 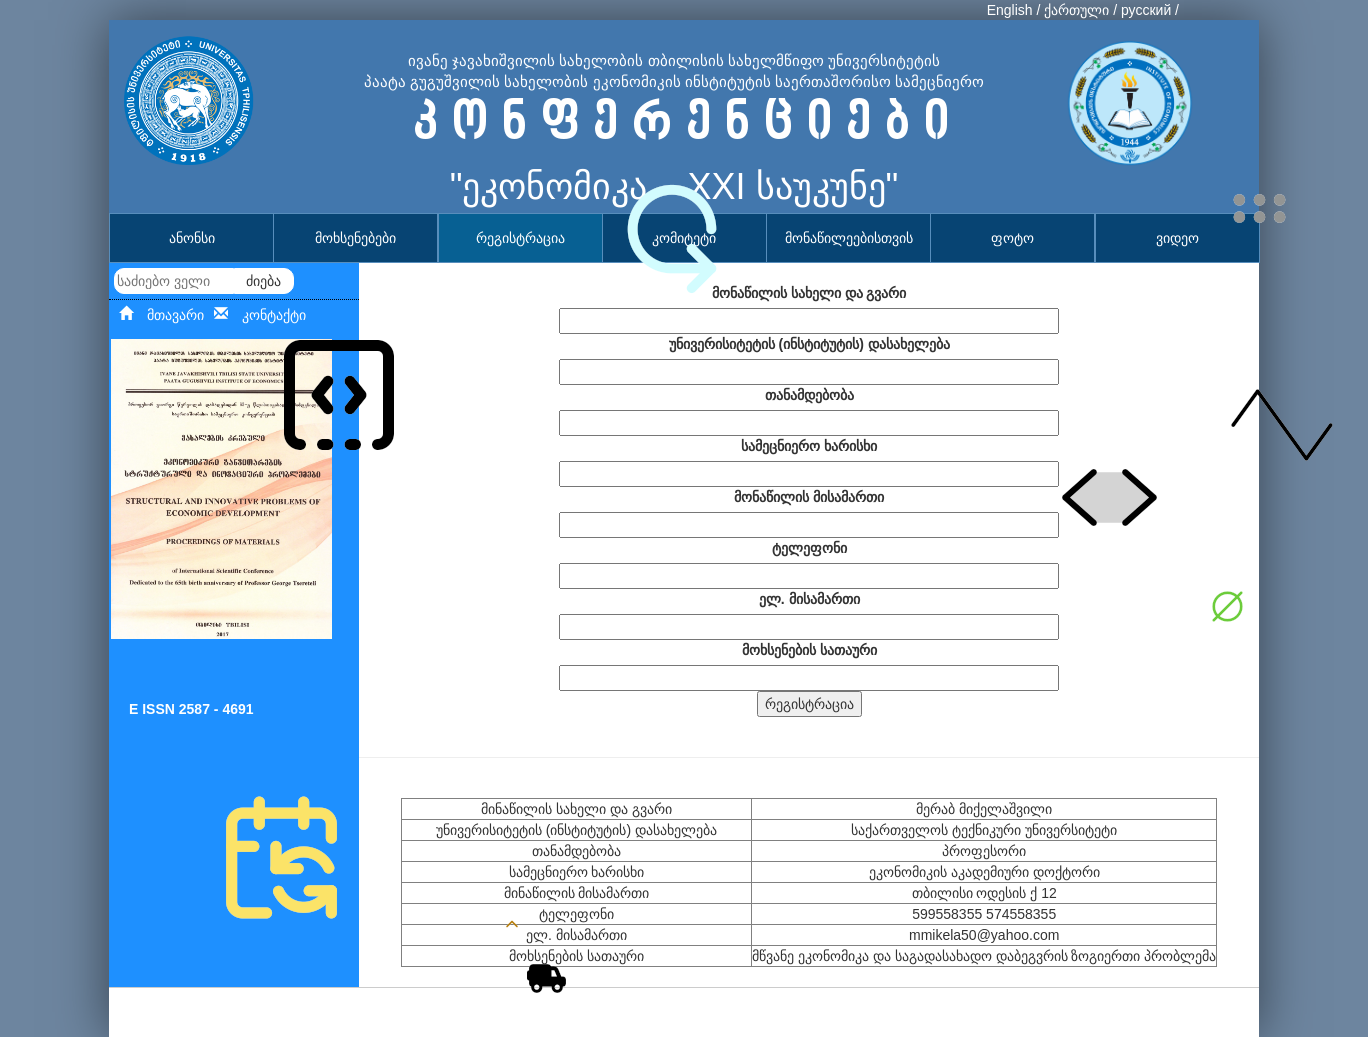 What do you see at coordinates (1282, 425) in the screenshot?
I see `toggle triangle waveform in audio synthesizer` at bounding box center [1282, 425].